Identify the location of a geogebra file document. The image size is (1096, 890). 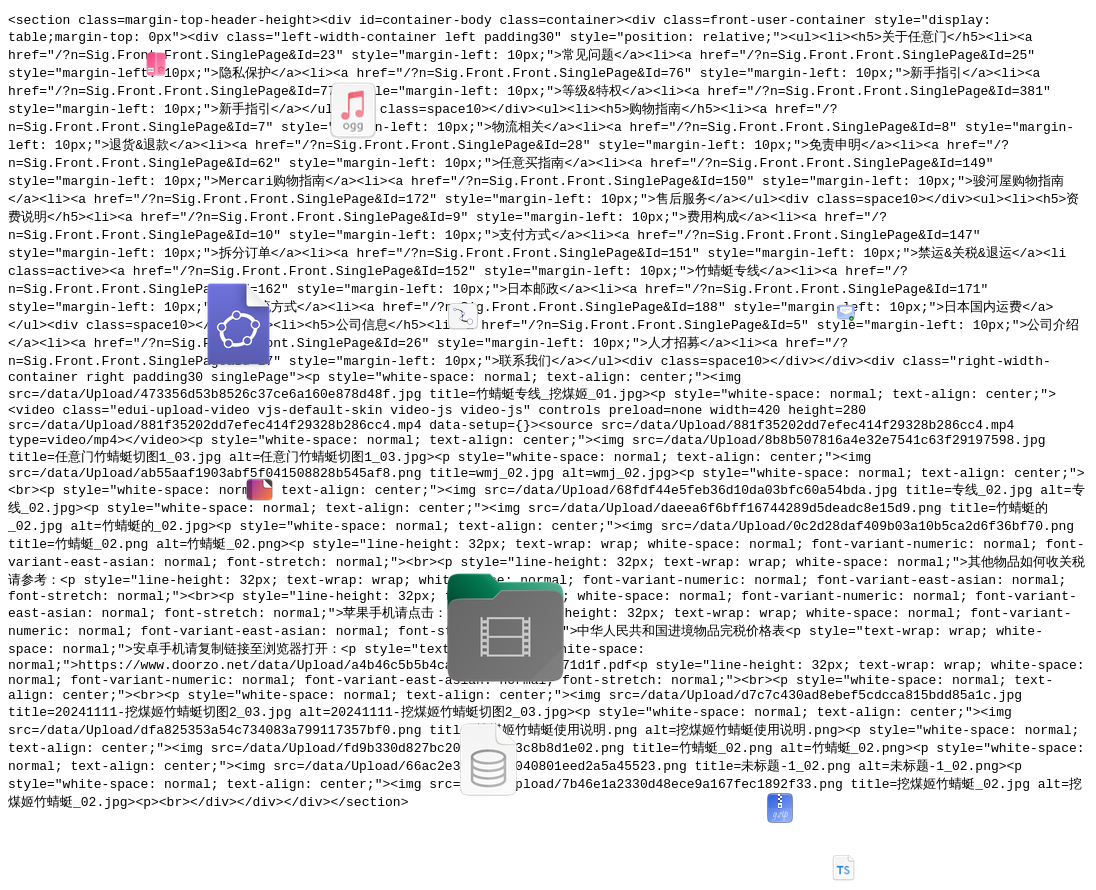
(238, 325).